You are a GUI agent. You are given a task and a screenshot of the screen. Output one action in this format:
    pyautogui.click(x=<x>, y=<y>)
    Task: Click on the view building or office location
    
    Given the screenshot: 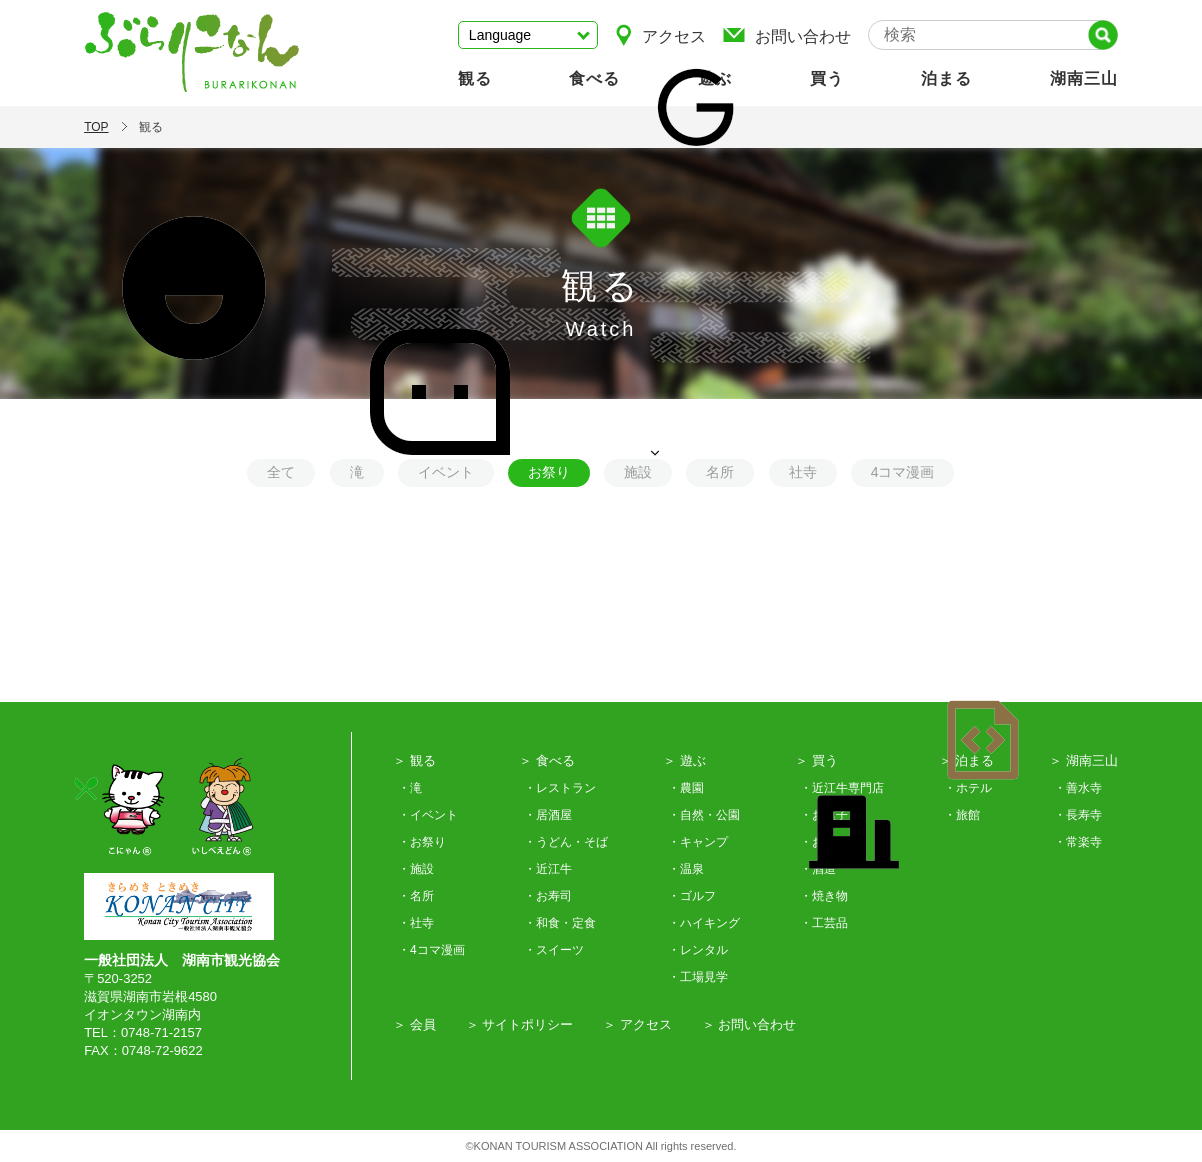 What is the action you would take?
    pyautogui.click(x=854, y=832)
    